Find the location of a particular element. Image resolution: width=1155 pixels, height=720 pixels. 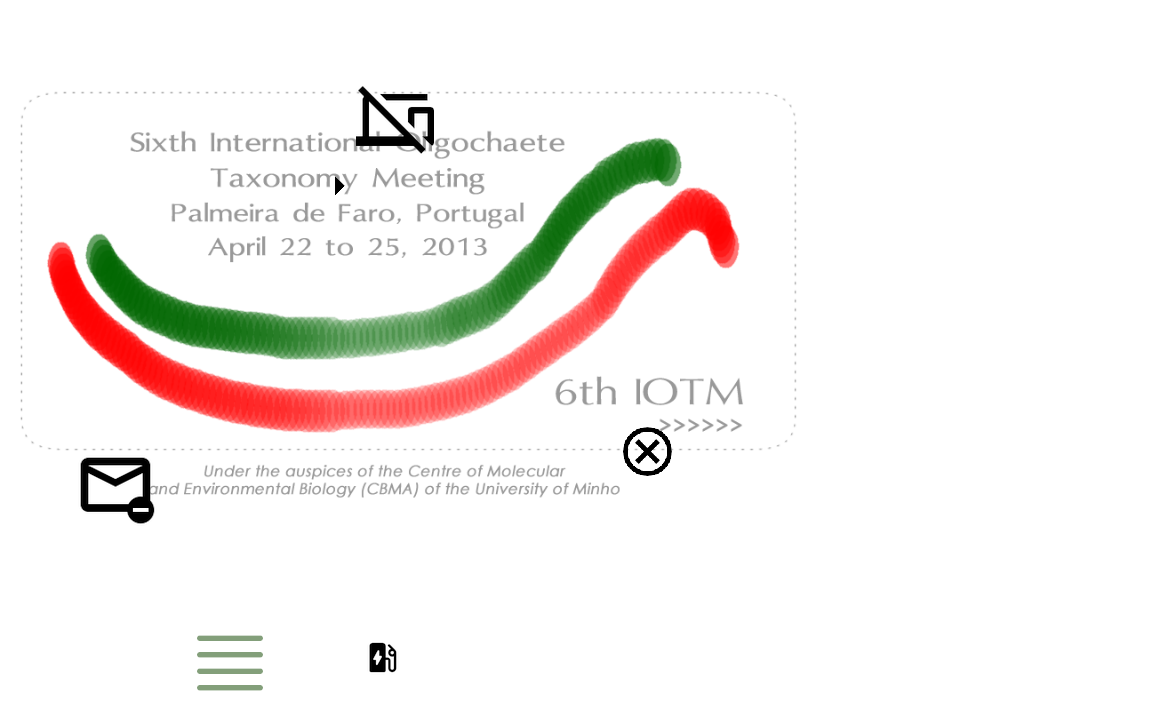

device connection unavailable or disabled is located at coordinates (395, 120).